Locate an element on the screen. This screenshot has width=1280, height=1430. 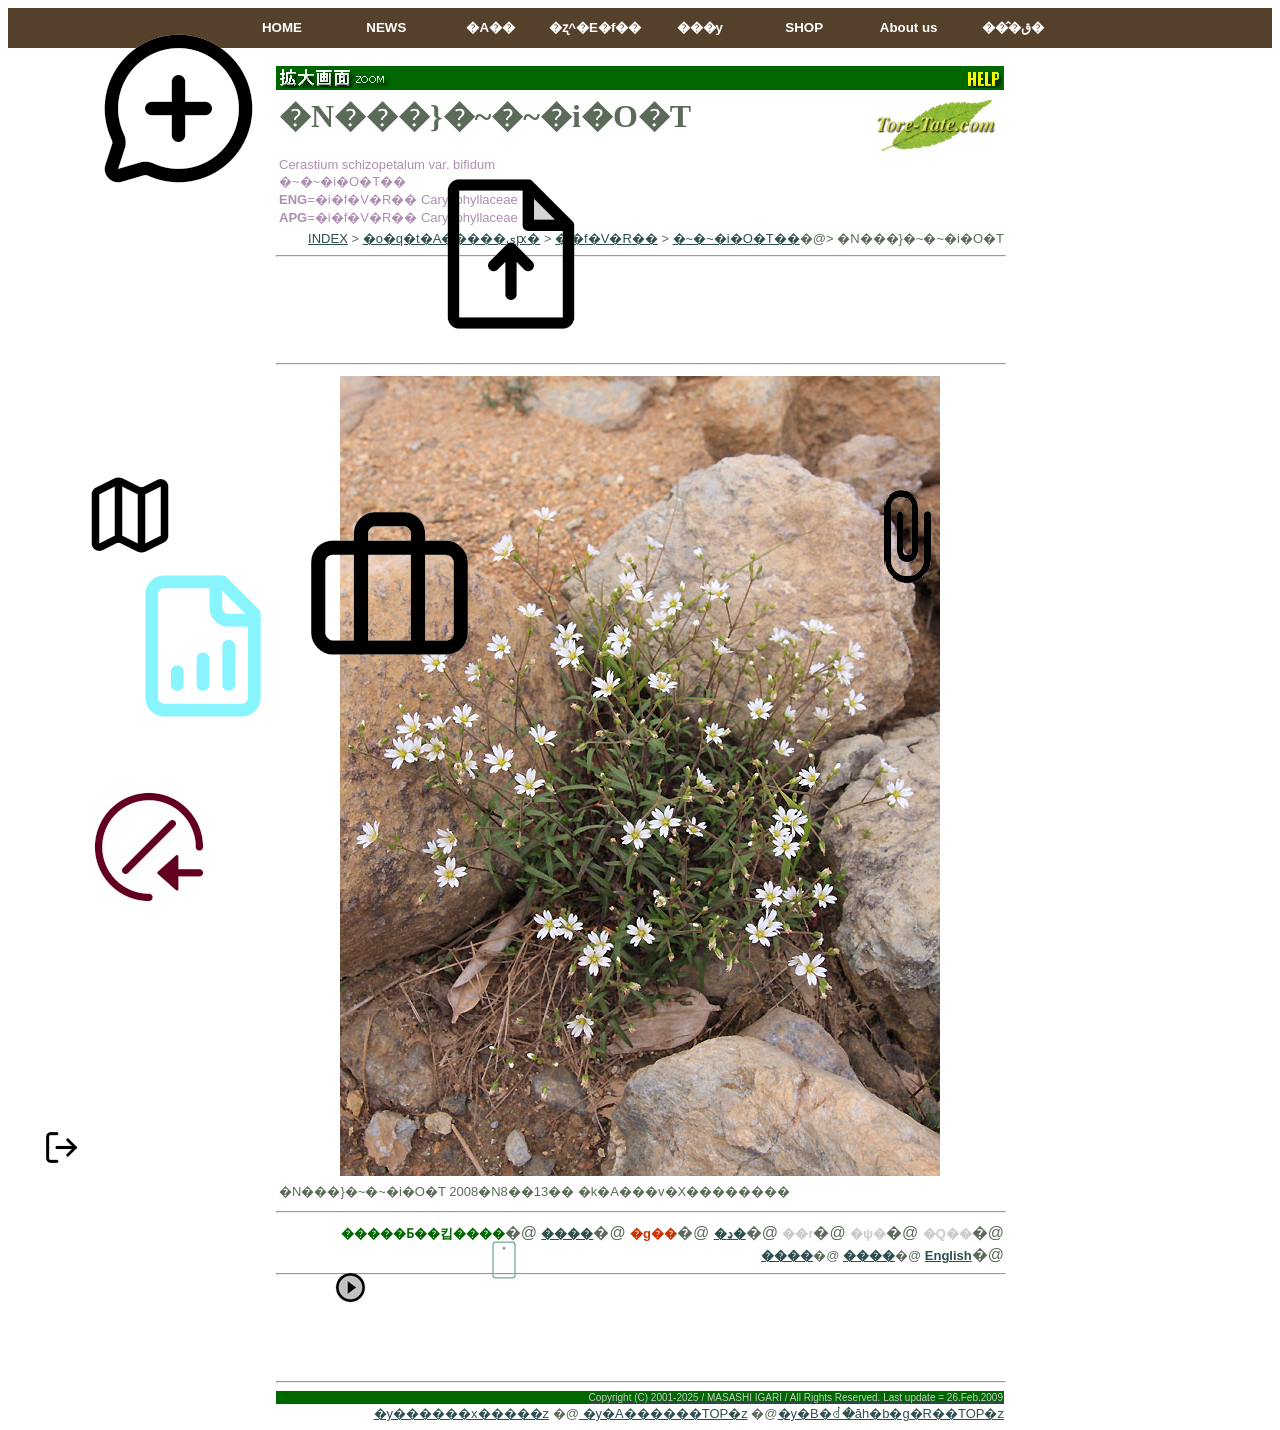
log out of your account is located at coordinates (61, 1147).